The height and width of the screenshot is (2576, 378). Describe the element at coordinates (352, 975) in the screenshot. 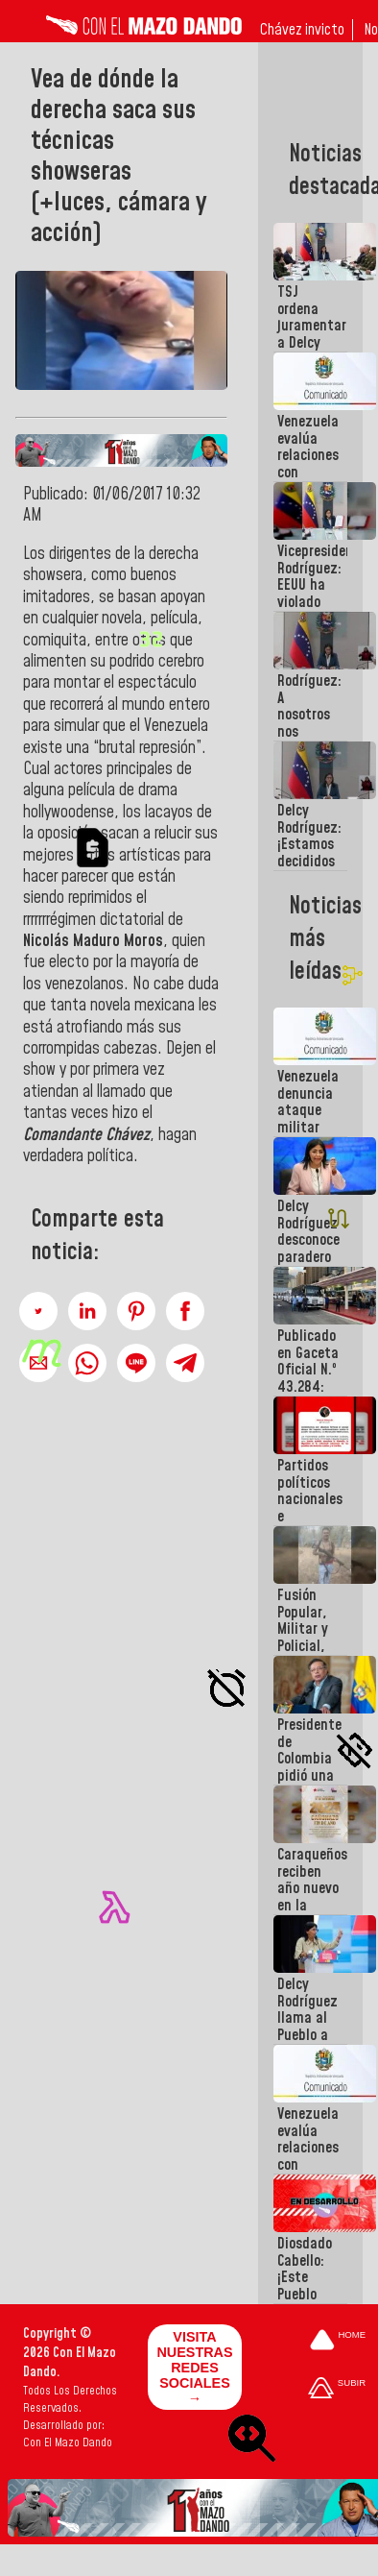

I see `view tournament bracket` at that location.